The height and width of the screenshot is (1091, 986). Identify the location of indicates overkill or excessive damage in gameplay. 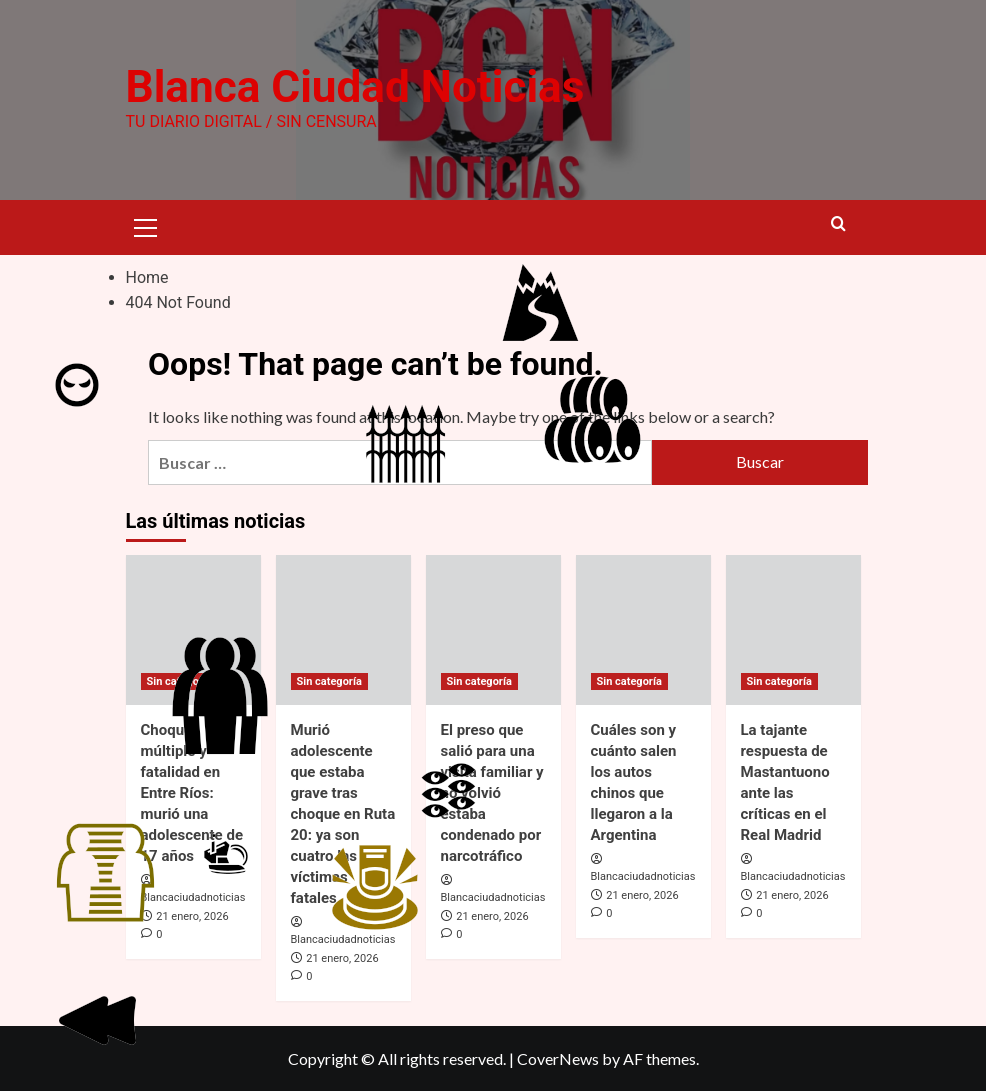
(77, 385).